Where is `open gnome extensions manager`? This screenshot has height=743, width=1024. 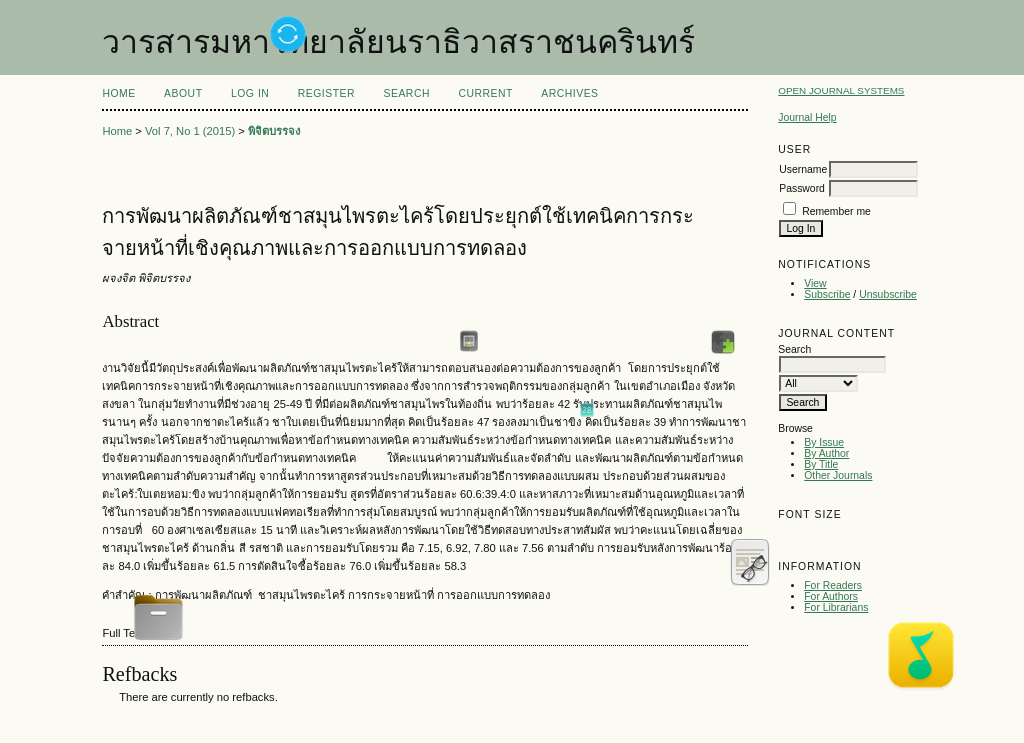 open gnome extensions manager is located at coordinates (723, 342).